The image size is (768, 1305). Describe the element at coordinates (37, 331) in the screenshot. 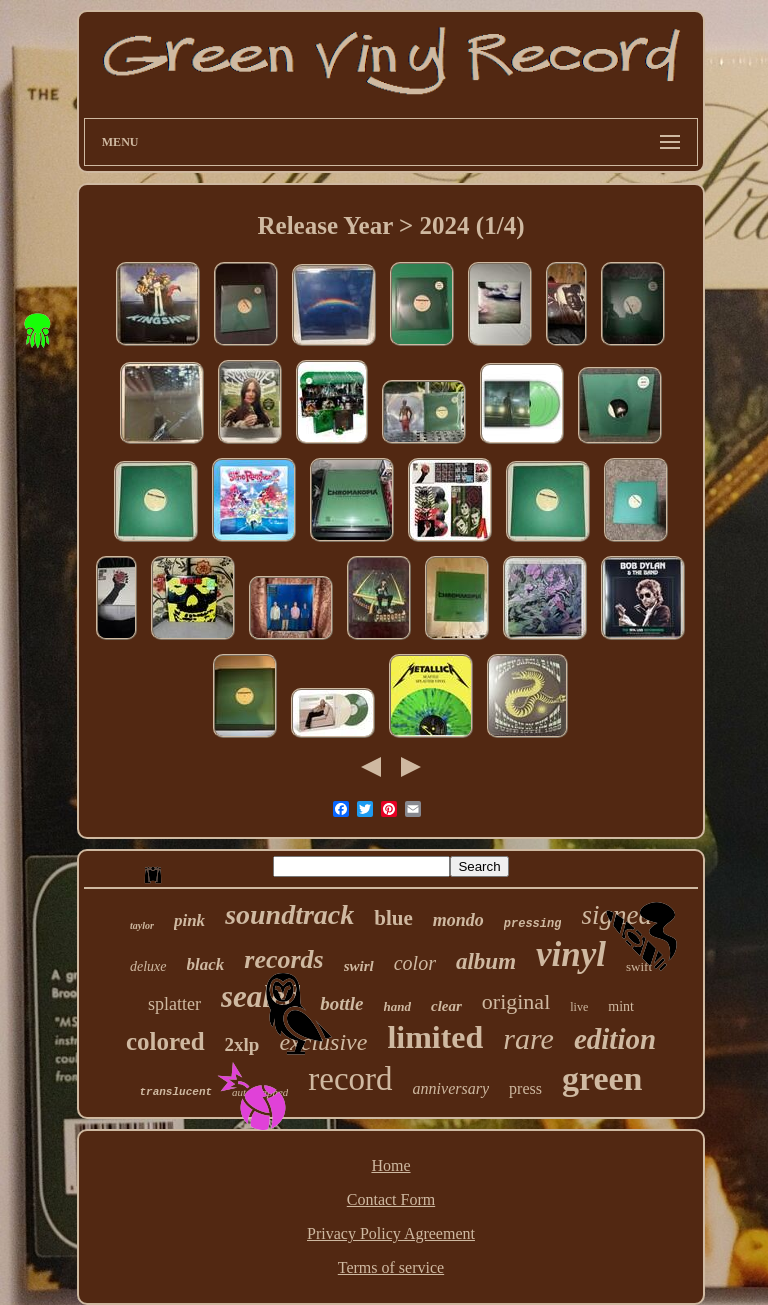

I see `select squid or cephalopod character` at that location.